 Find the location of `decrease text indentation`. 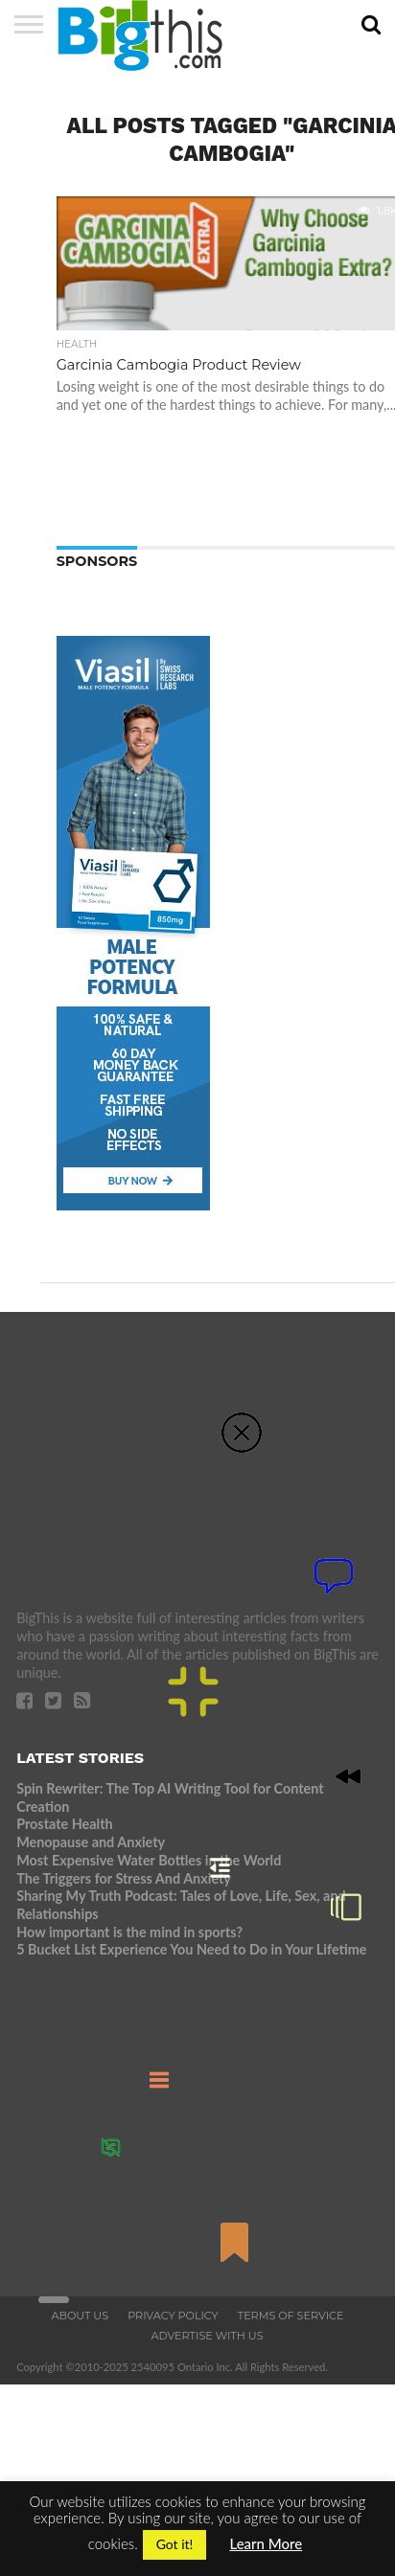

decrease text indentation is located at coordinates (220, 1867).